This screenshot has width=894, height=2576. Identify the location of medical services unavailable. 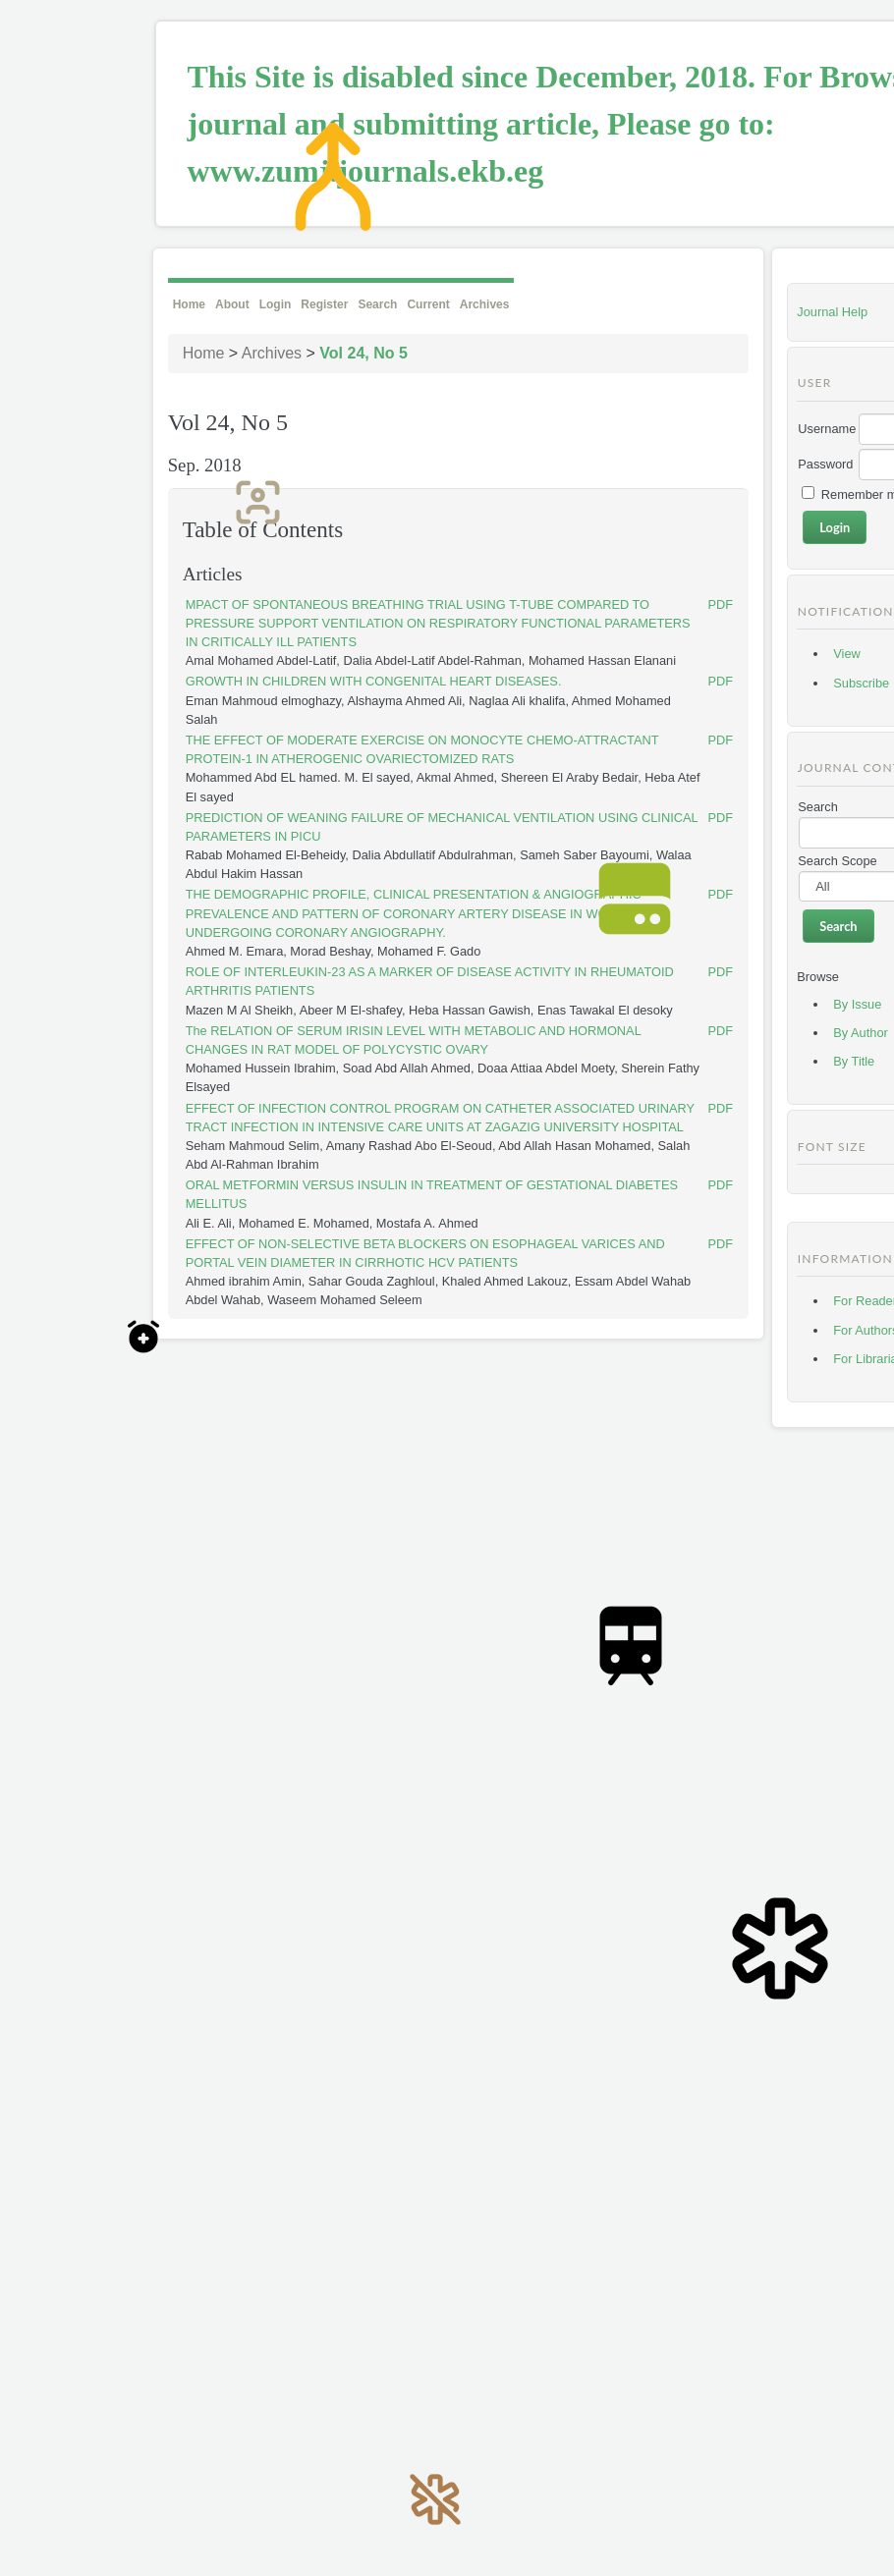
(435, 2499).